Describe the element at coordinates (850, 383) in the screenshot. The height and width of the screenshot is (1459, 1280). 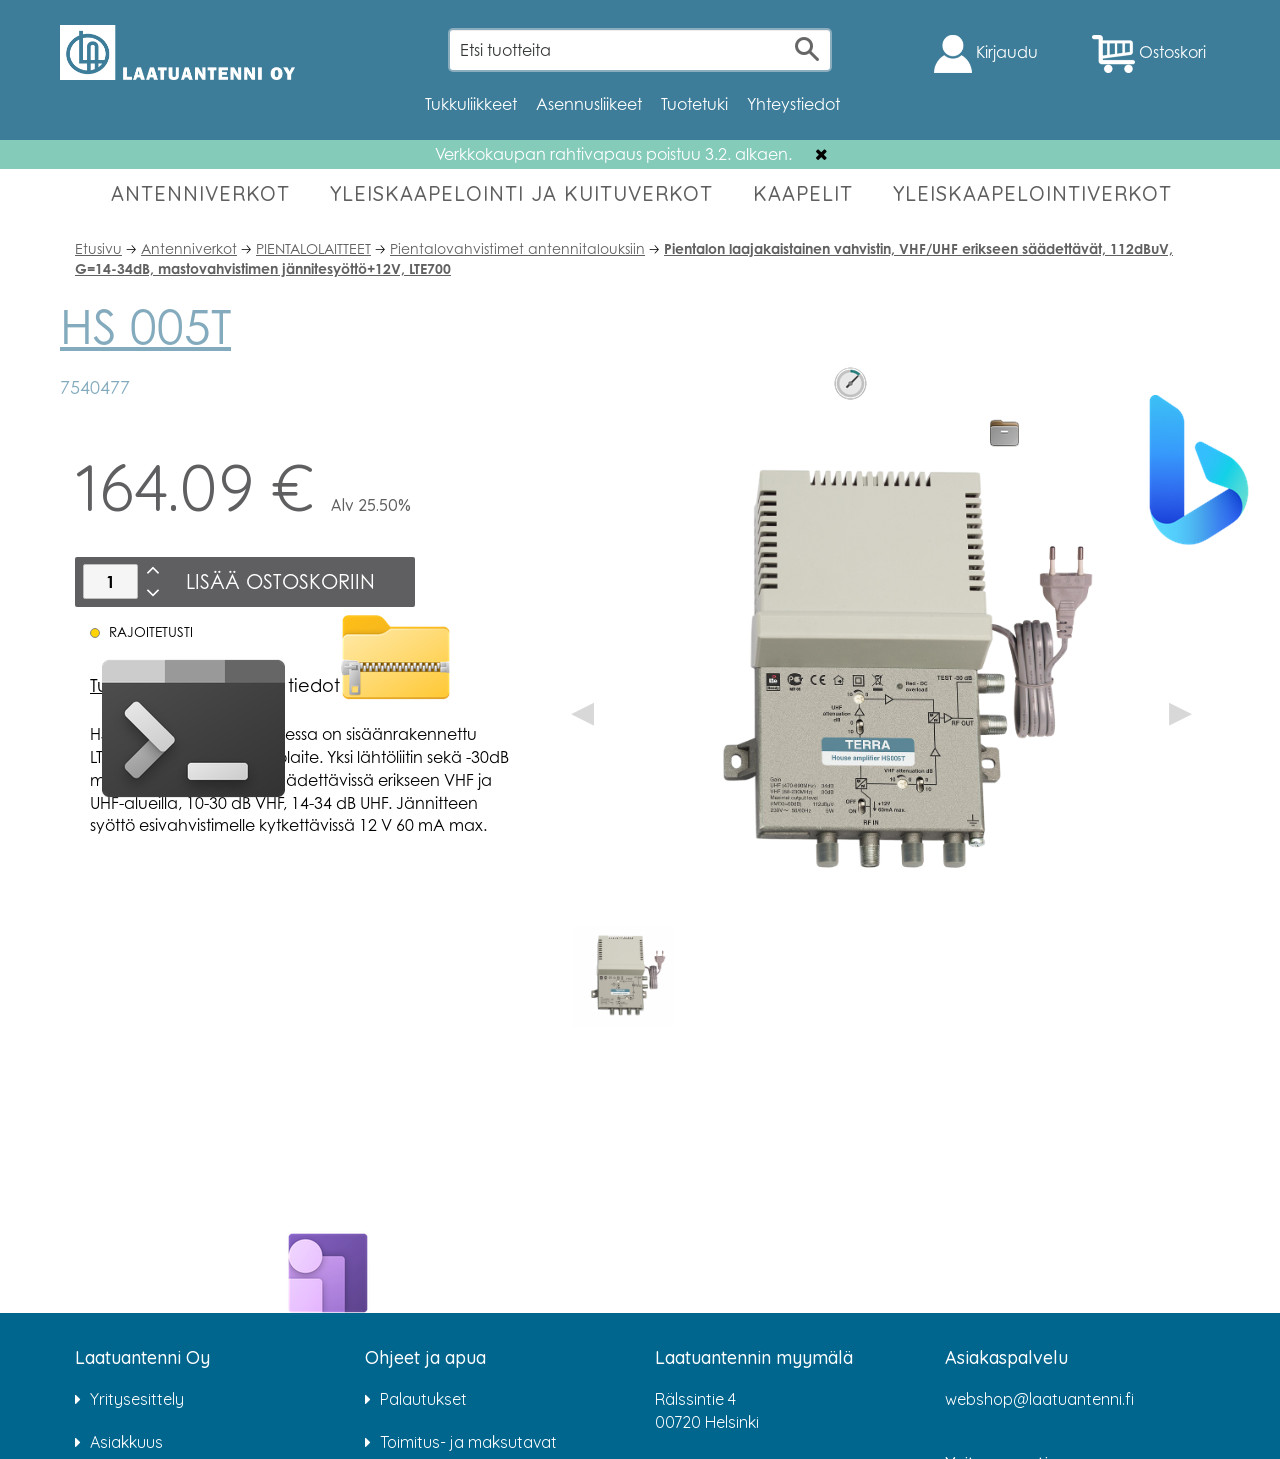
I see `open sysprof system profiler` at that location.